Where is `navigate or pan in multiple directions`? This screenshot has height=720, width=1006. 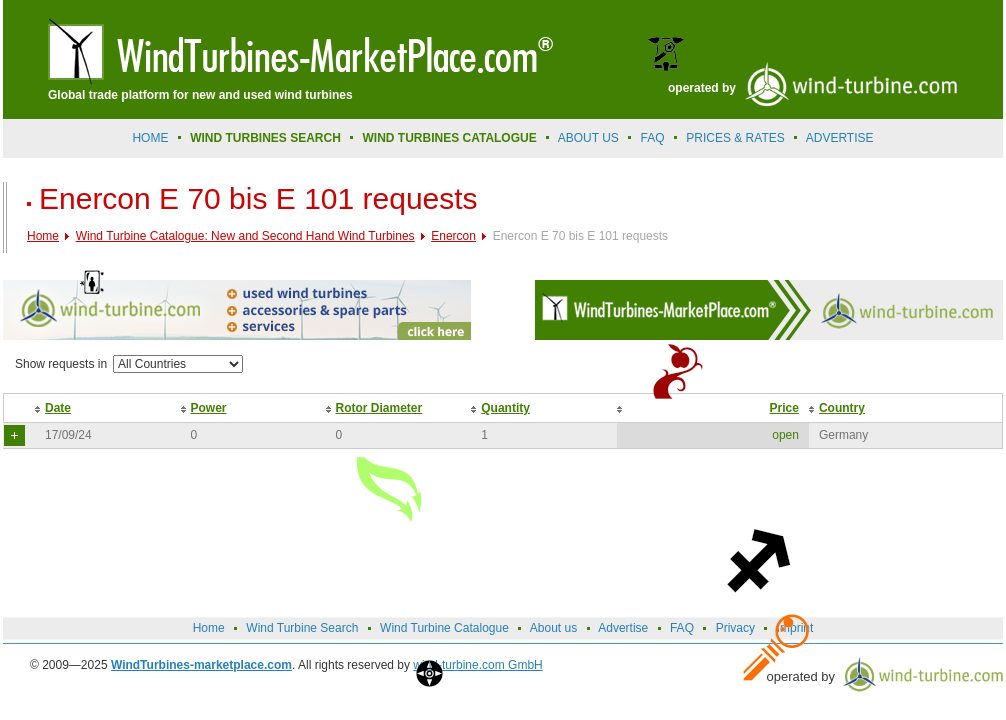
navigate or pan in multiple directions is located at coordinates (429, 673).